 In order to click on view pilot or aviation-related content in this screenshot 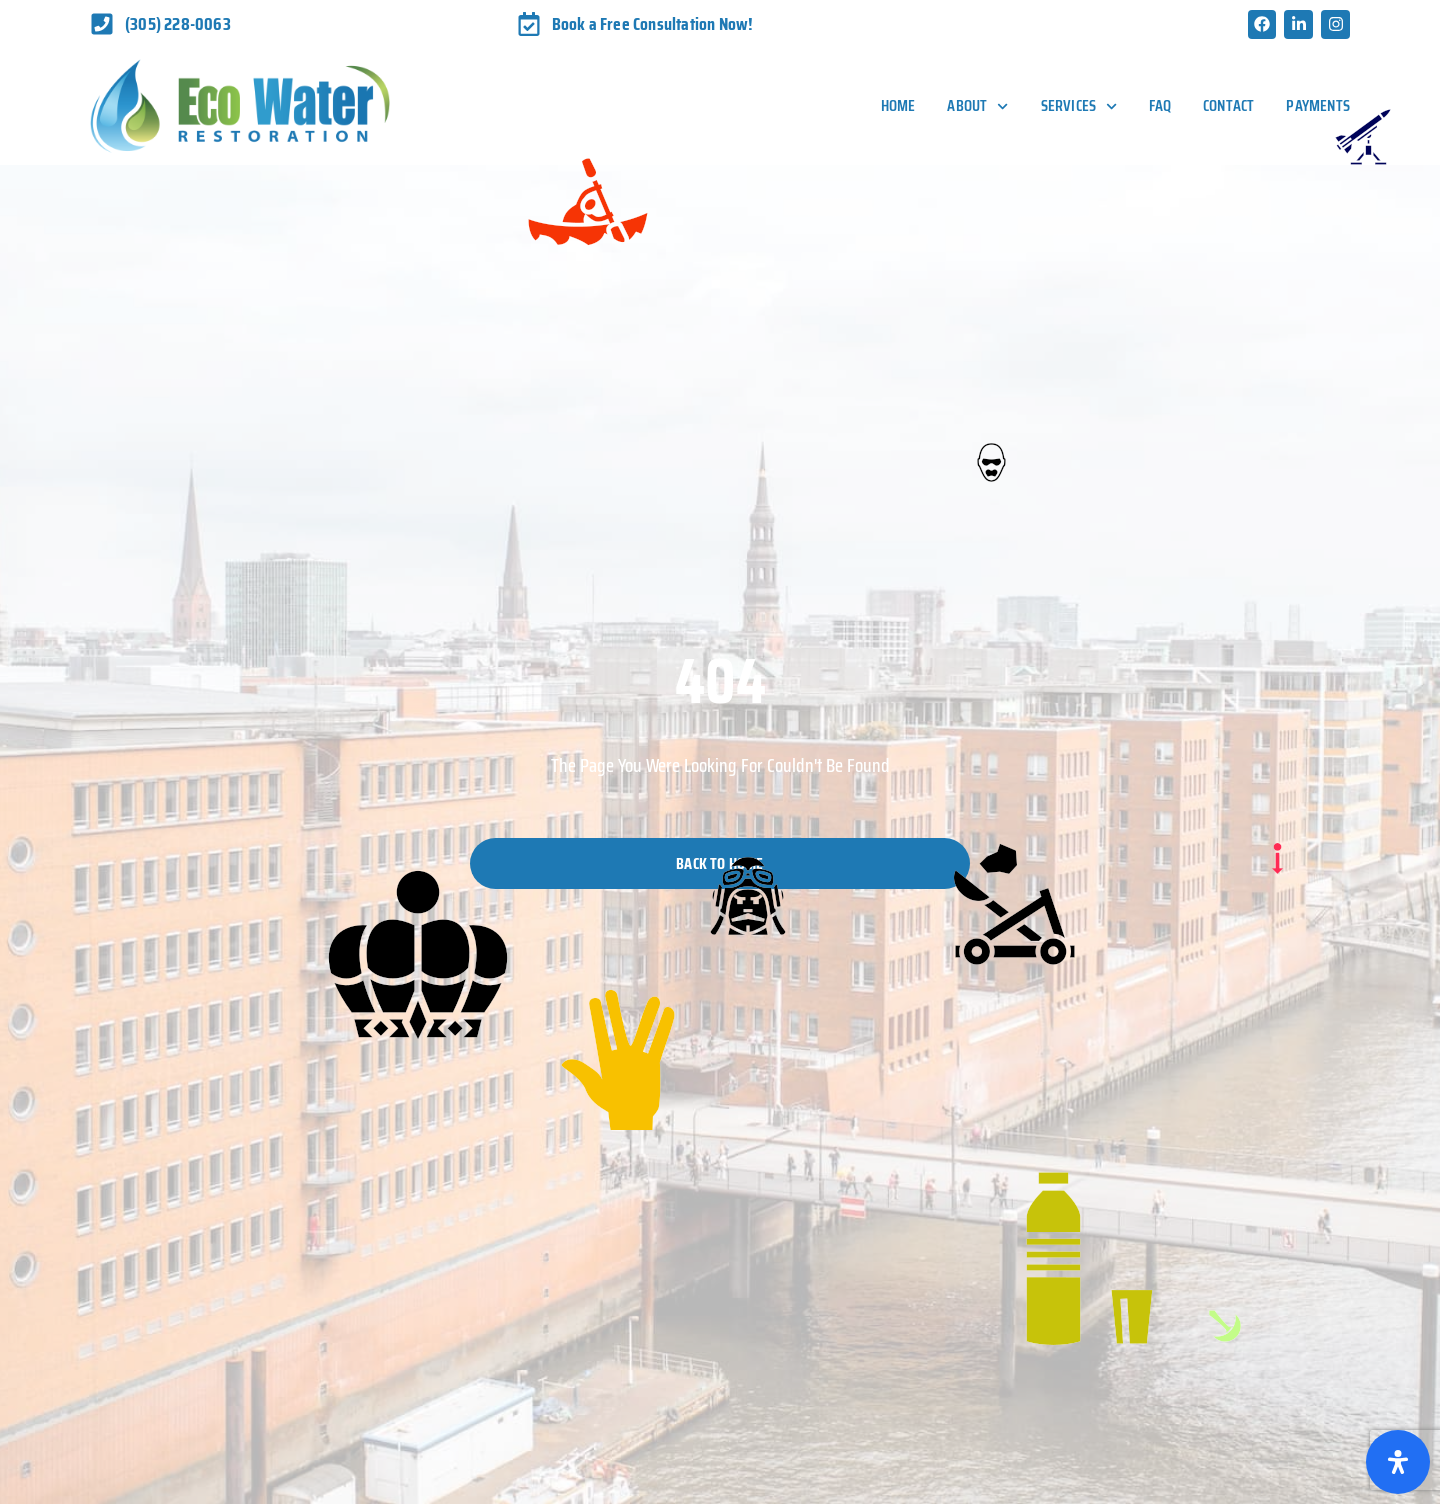, I will do `click(748, 896)`.